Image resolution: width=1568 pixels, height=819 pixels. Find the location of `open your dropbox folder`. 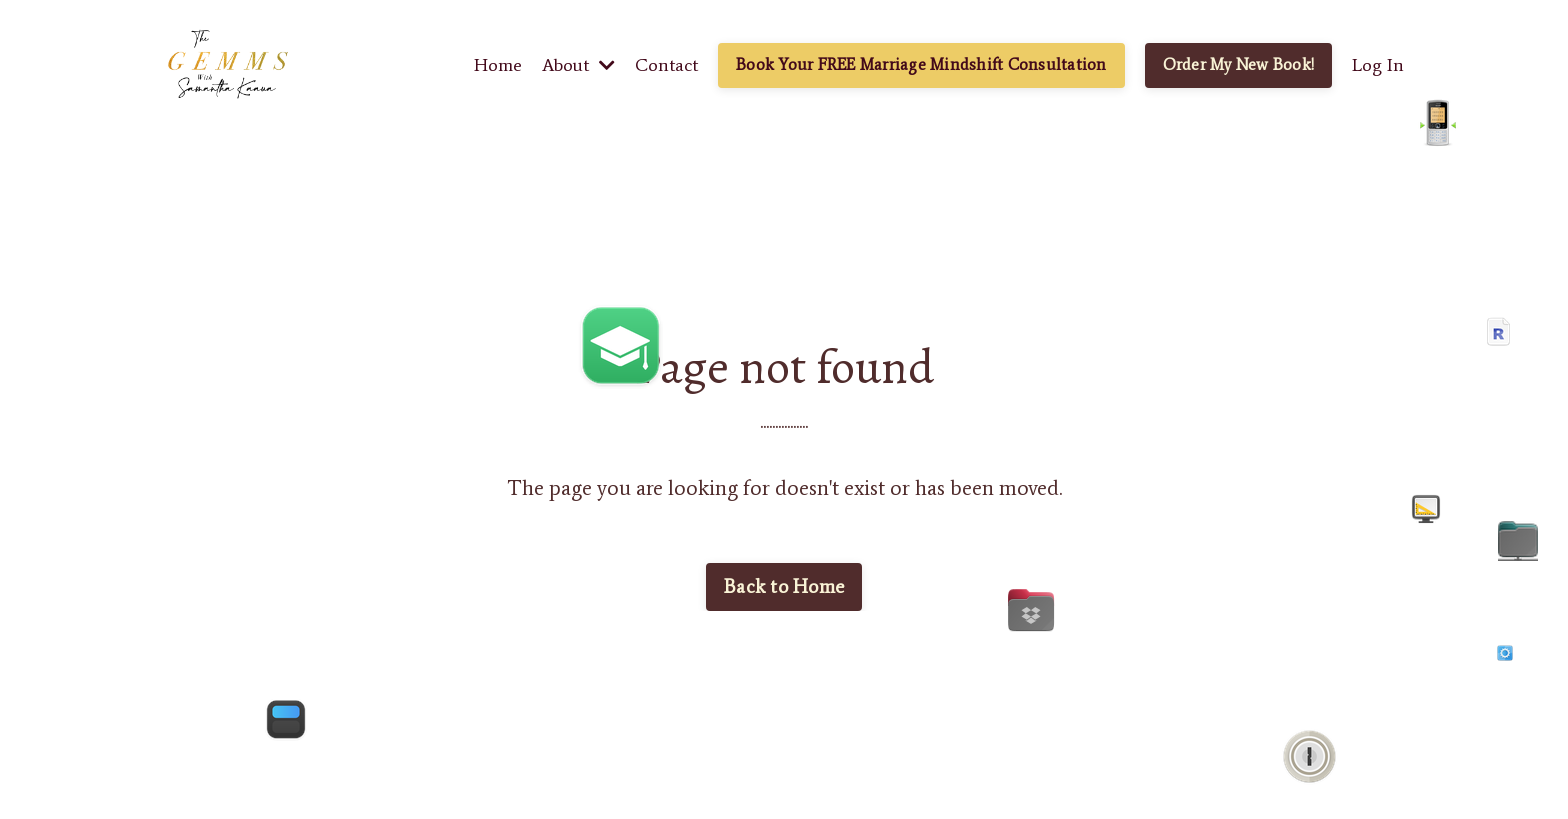

open your dropbox folder is located at coordinates (1031, 610).